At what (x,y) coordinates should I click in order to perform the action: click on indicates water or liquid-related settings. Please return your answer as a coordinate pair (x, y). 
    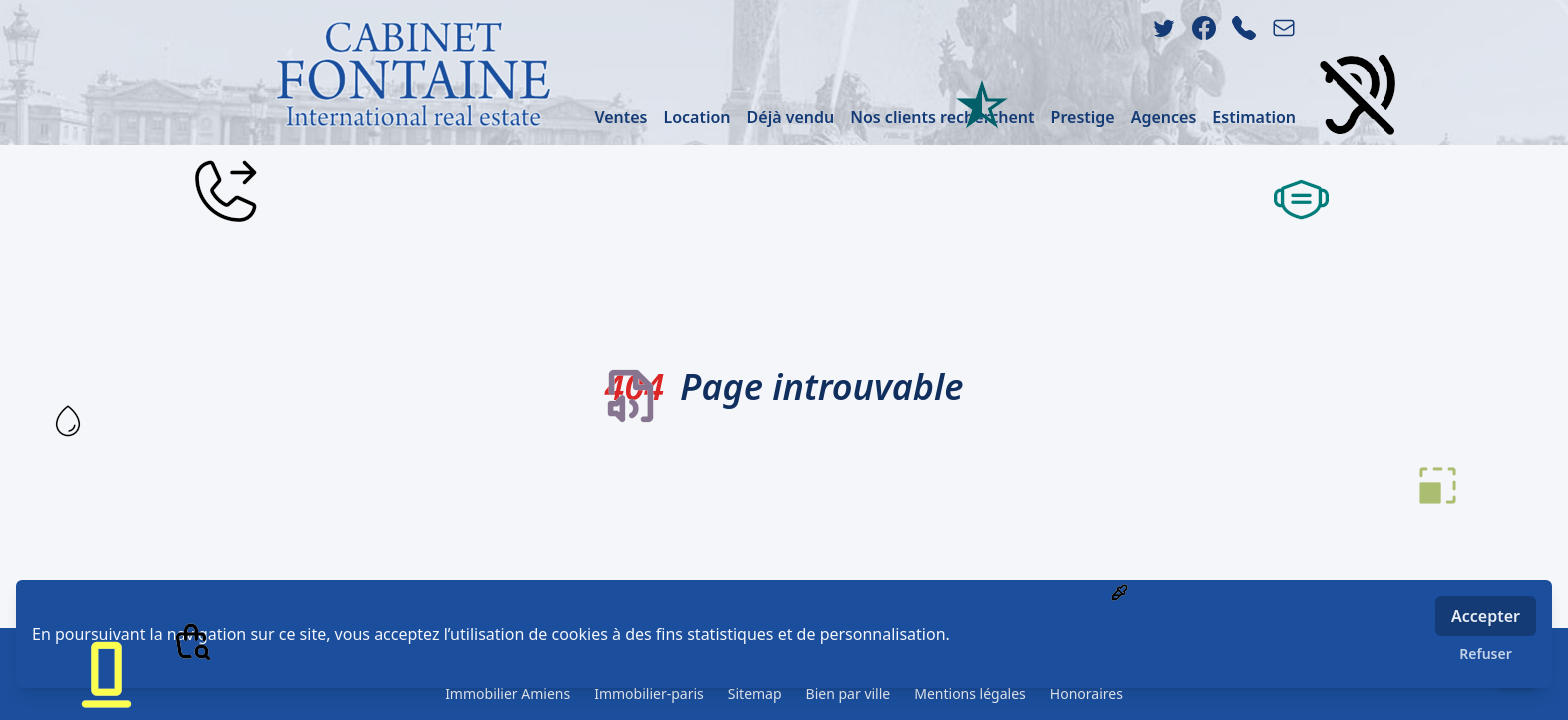
    Looking at the image, I should click on (68, 422).